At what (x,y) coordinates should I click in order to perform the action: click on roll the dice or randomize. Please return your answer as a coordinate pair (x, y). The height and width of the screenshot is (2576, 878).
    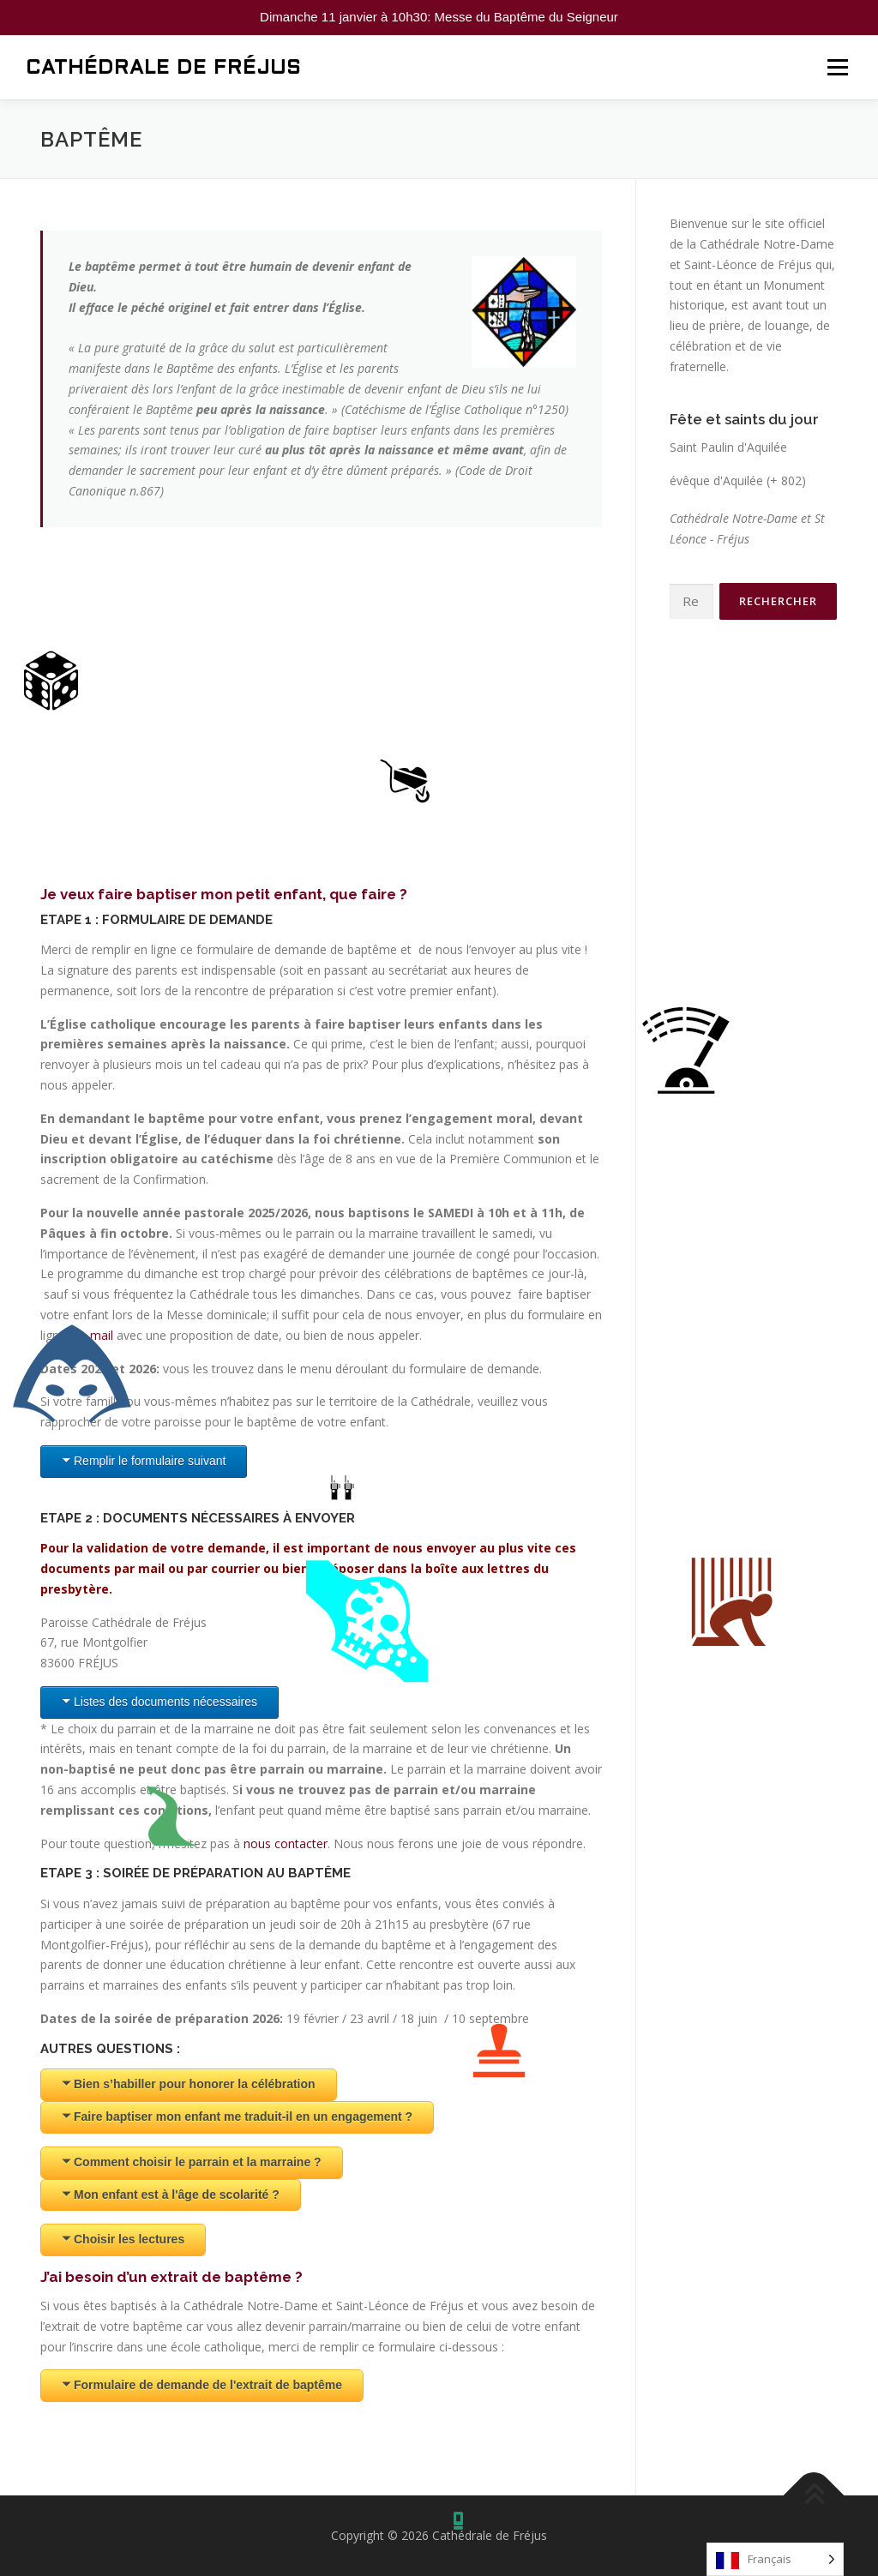
    Looking at the image, I should click on (51, 681).